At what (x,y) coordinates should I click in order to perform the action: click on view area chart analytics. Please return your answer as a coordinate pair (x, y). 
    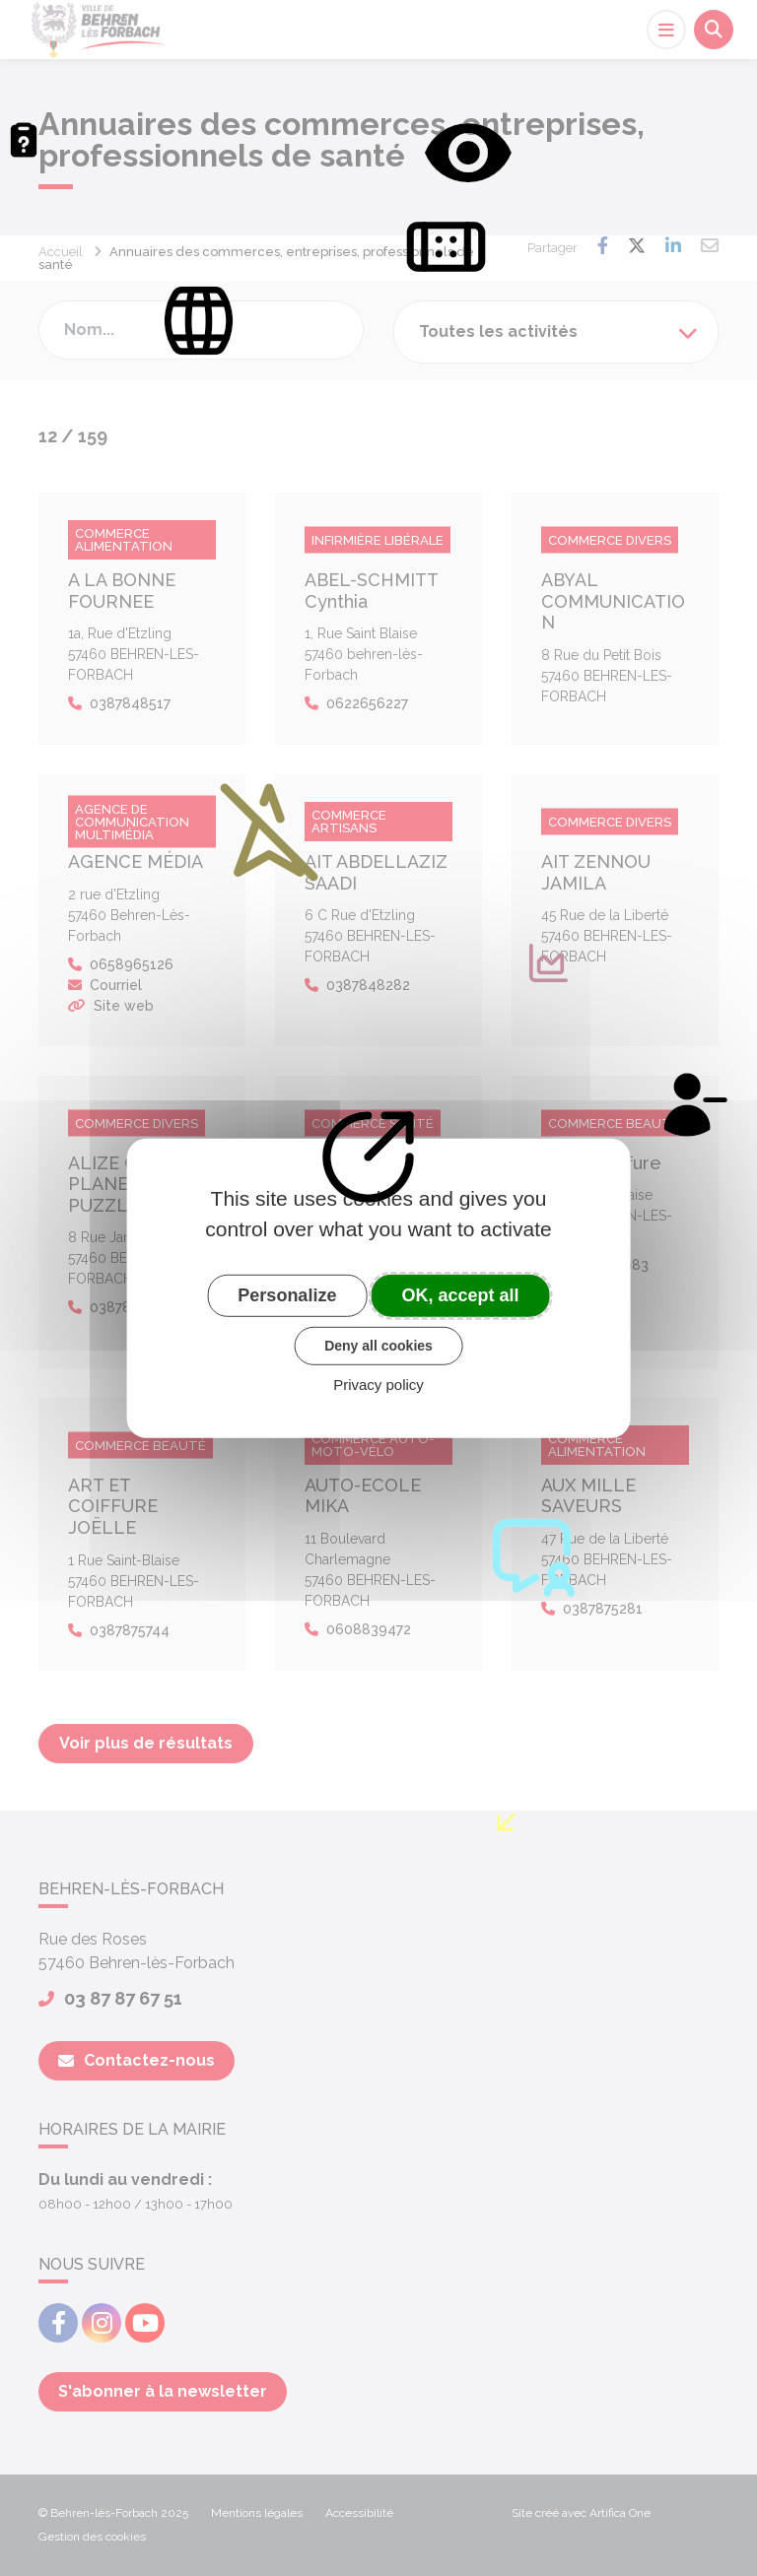
    Looking at the image, I should click on (548, 962).